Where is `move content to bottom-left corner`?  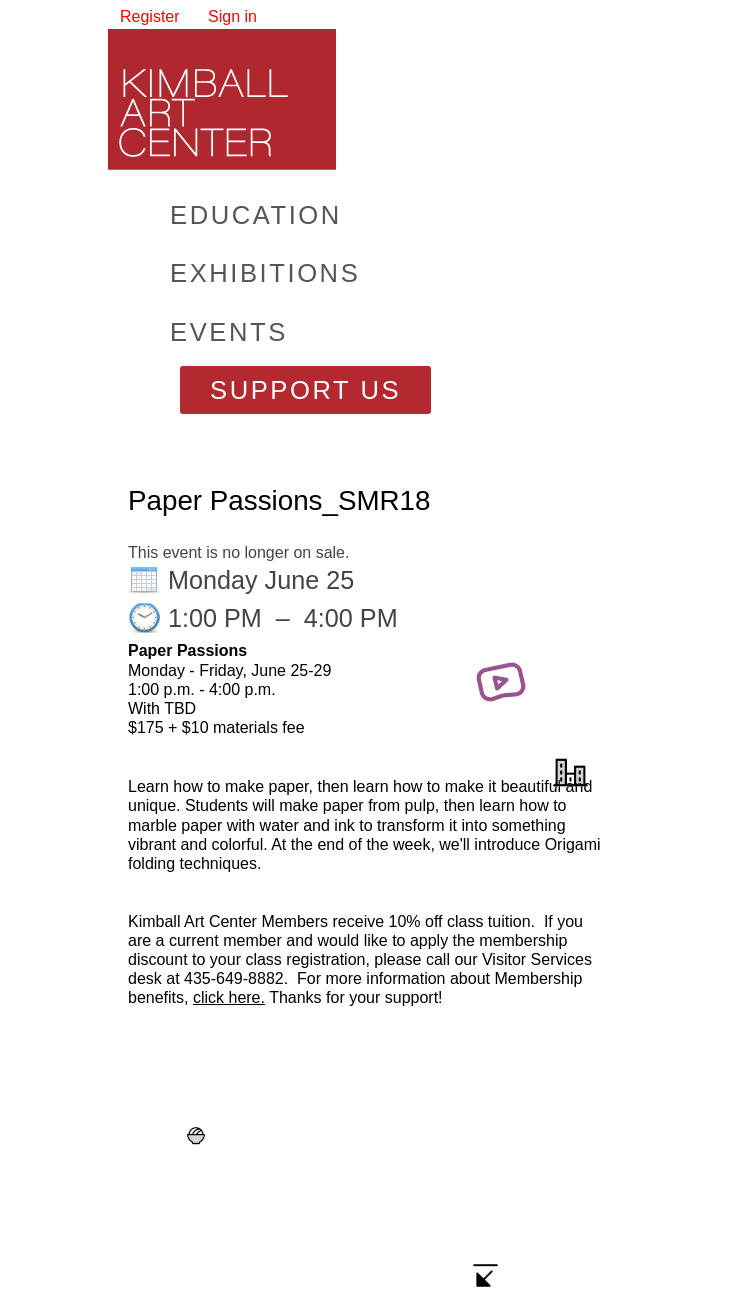
move content to bottom-left corner is located at coordinates (484, 1275).